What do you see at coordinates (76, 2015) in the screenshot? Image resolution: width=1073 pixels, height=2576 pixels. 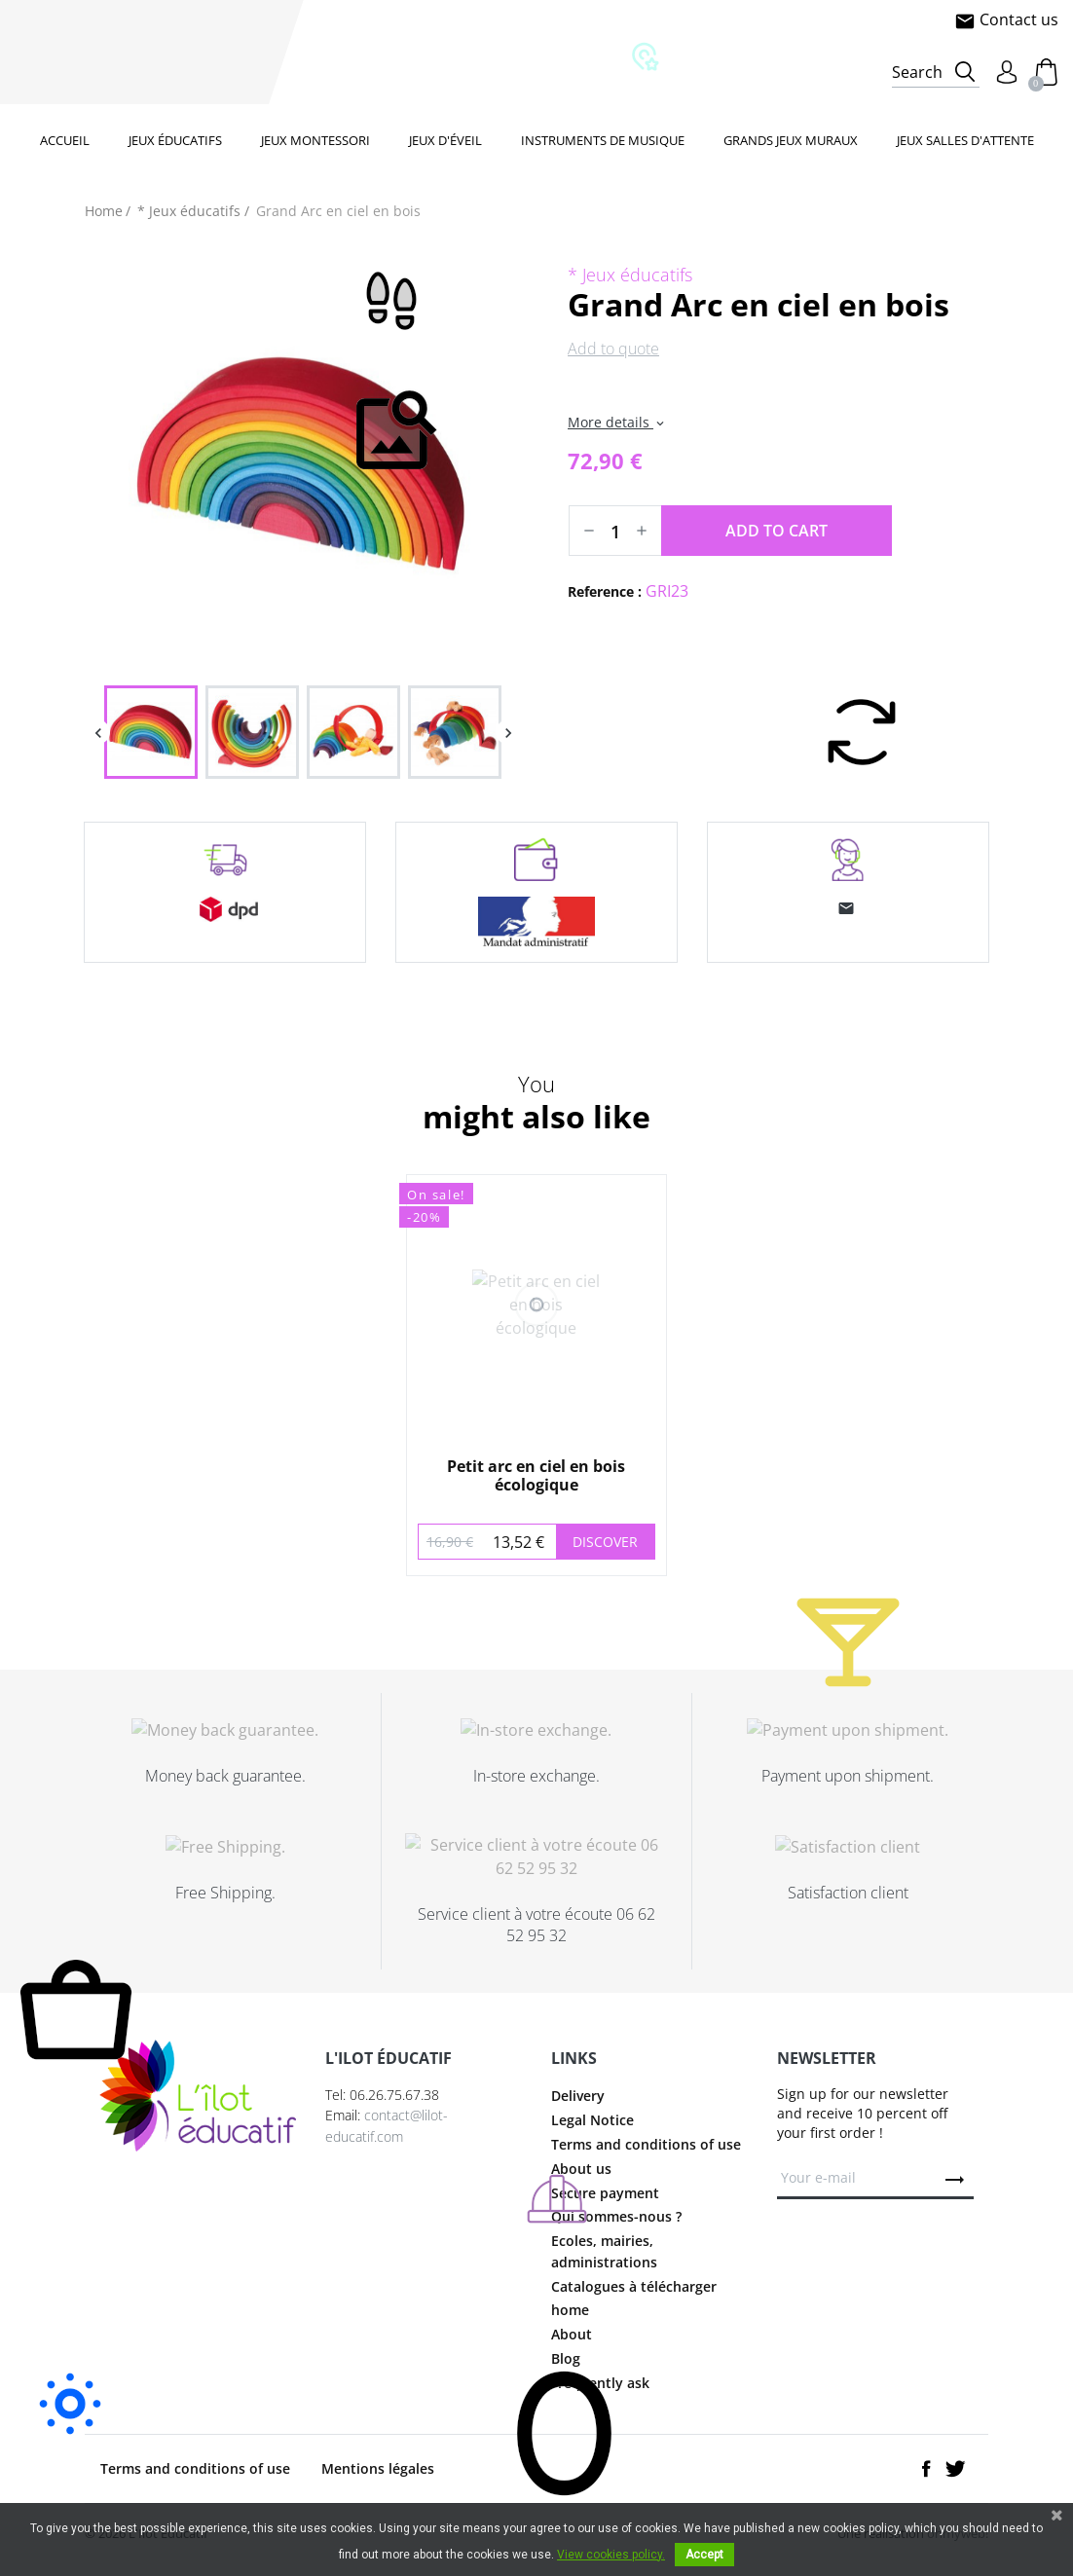 I see `view your shopping bag` at bounding box center [76, 2015].